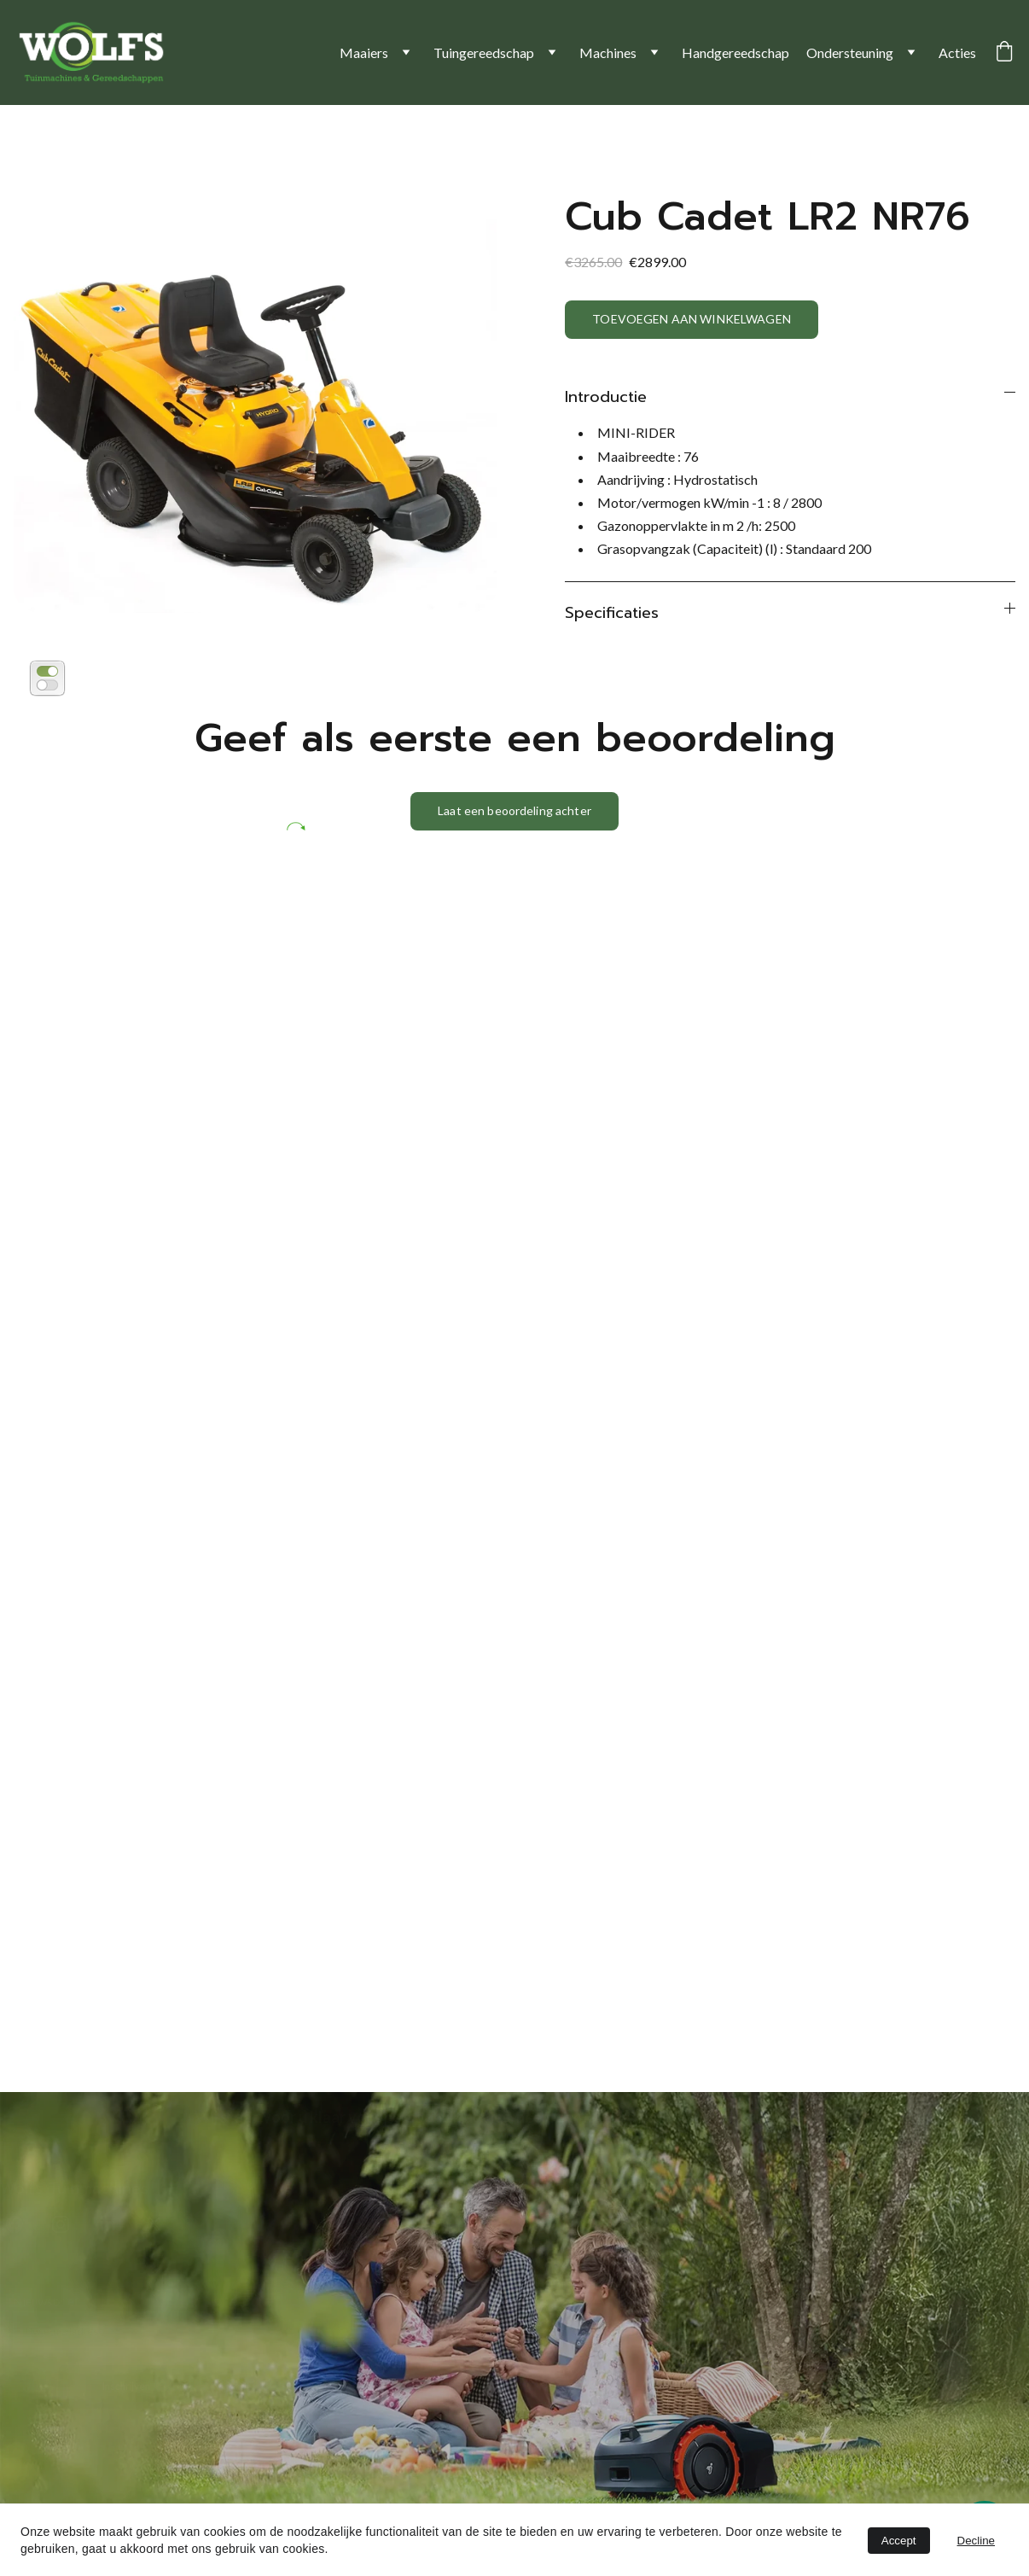 Image resolution: width=1029 pixels, height=2576 pixels. What do you see at coordinates (47, 678) in the screenshot?
I see `open system tweaks or settings customization` at bounding box center [47, 678].